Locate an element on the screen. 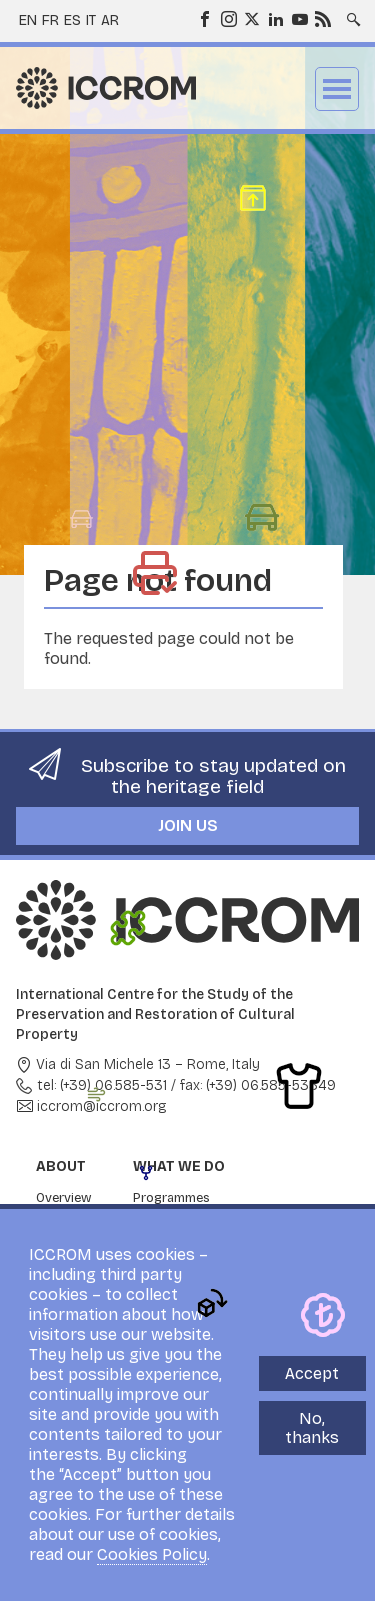 This screenshot has height=1601, width=375. rotate object in 3d space is located at coordinates (212, 1303).